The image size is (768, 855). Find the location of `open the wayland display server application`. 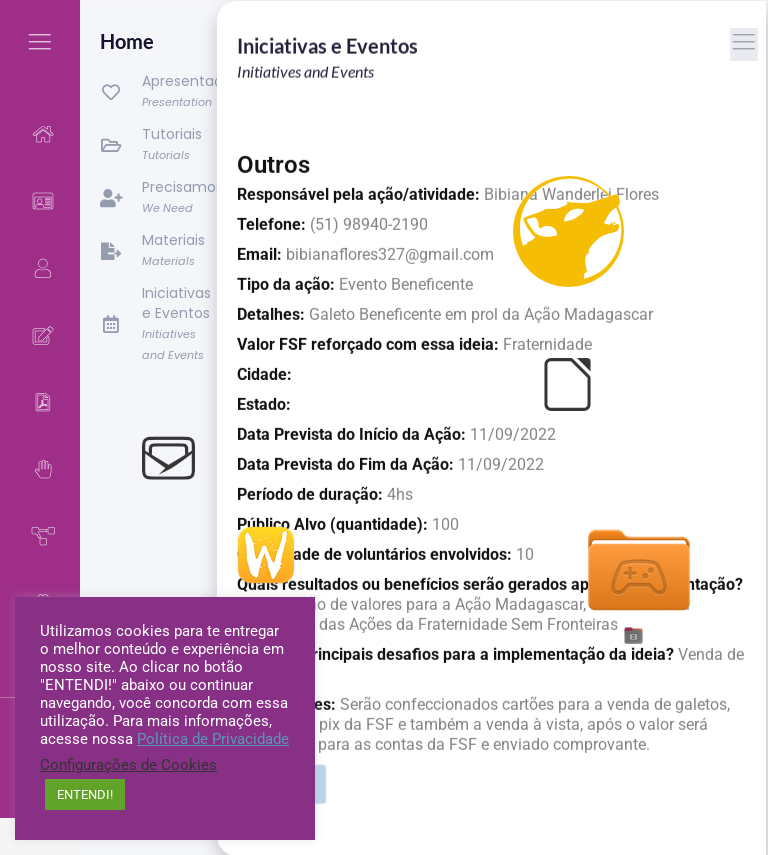

open the wayland display server application is located at coordinates (266, 555).